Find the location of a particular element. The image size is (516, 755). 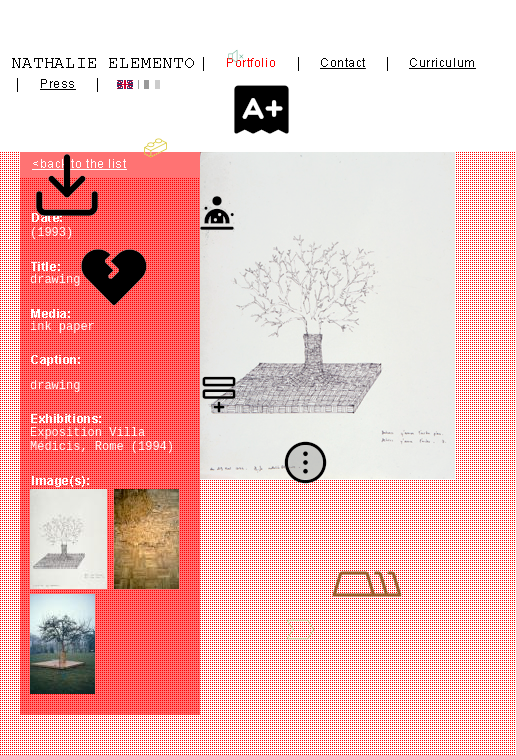

view audience or attendee list is located at coordinates (217, 213).